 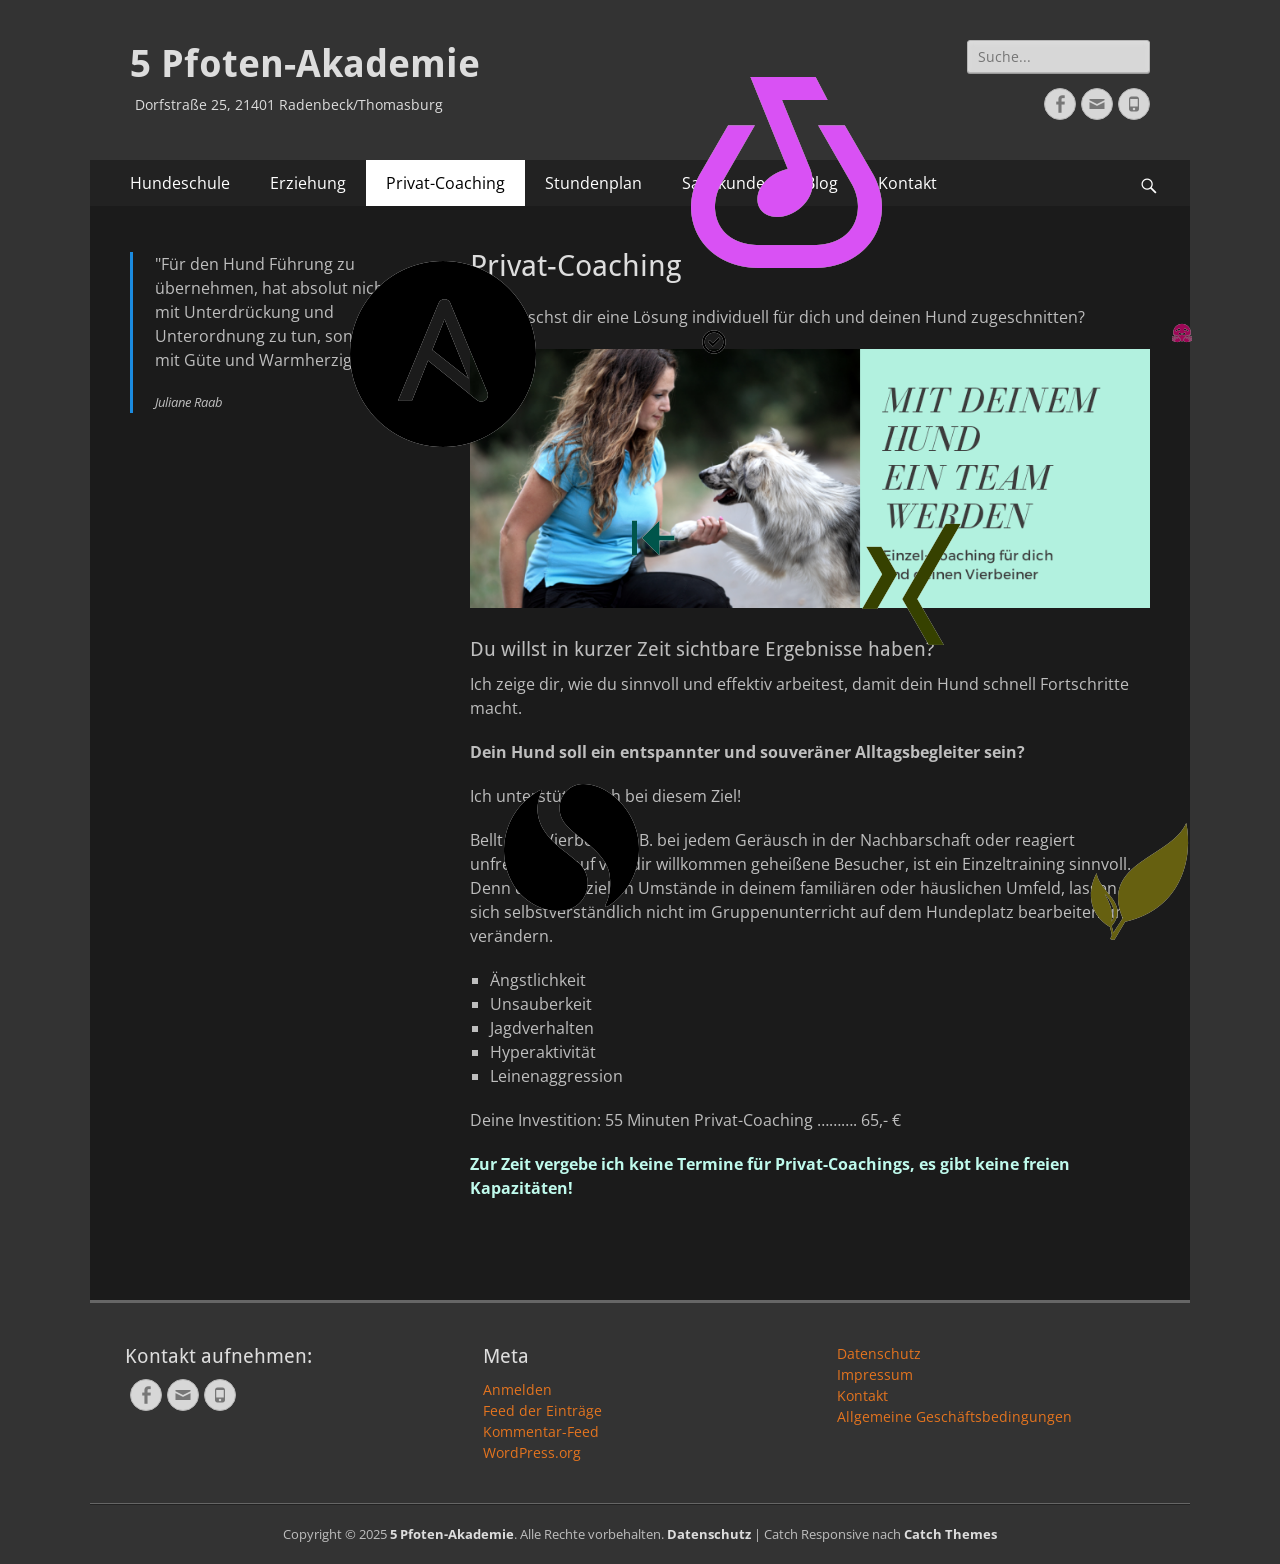 I want to click on collapse panel to the left, so click(x=652, y=538).